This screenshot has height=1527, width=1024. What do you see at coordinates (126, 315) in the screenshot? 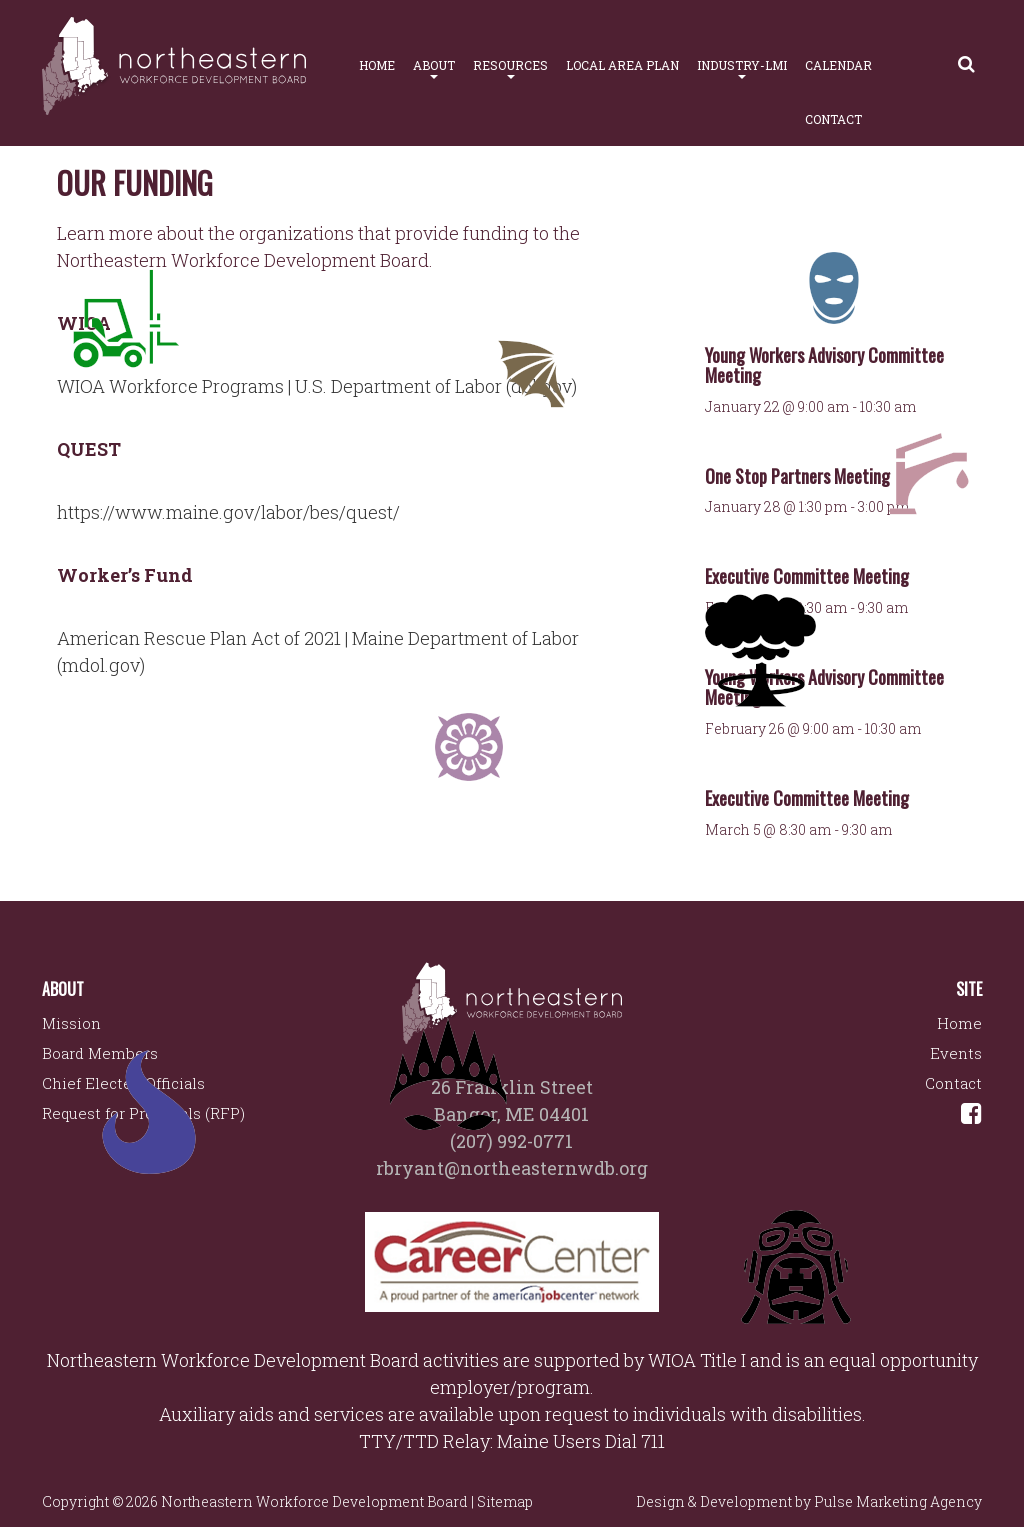
I see `access warehouse or inventory management` at bounding box center [126, 315].